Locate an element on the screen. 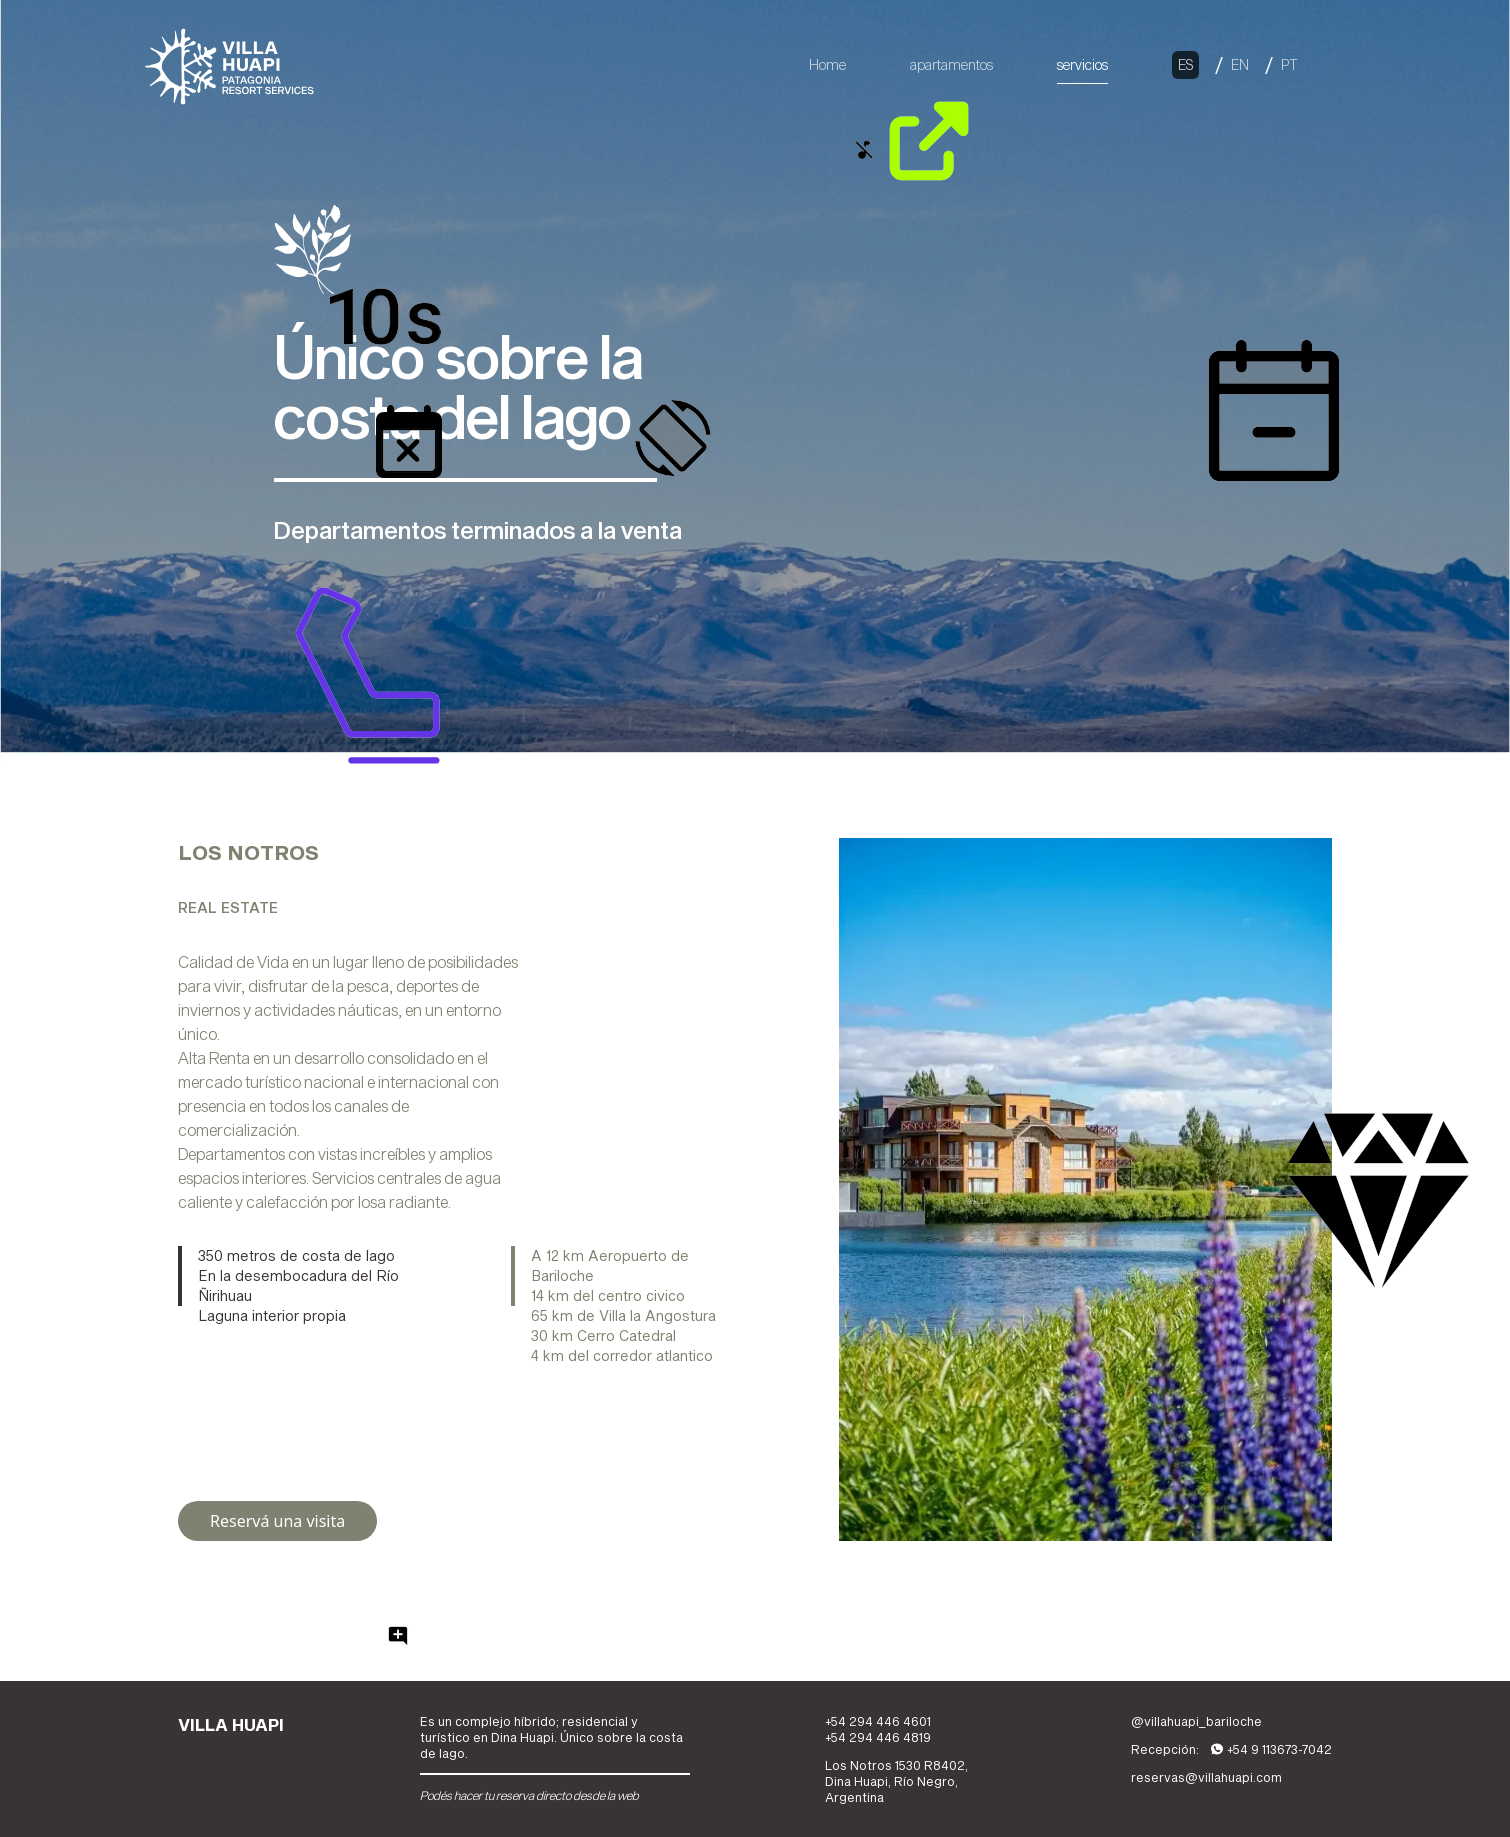 This screenshot has height=1837, width=1510. open link in a new tab or window is located at coordinates (929, 141).